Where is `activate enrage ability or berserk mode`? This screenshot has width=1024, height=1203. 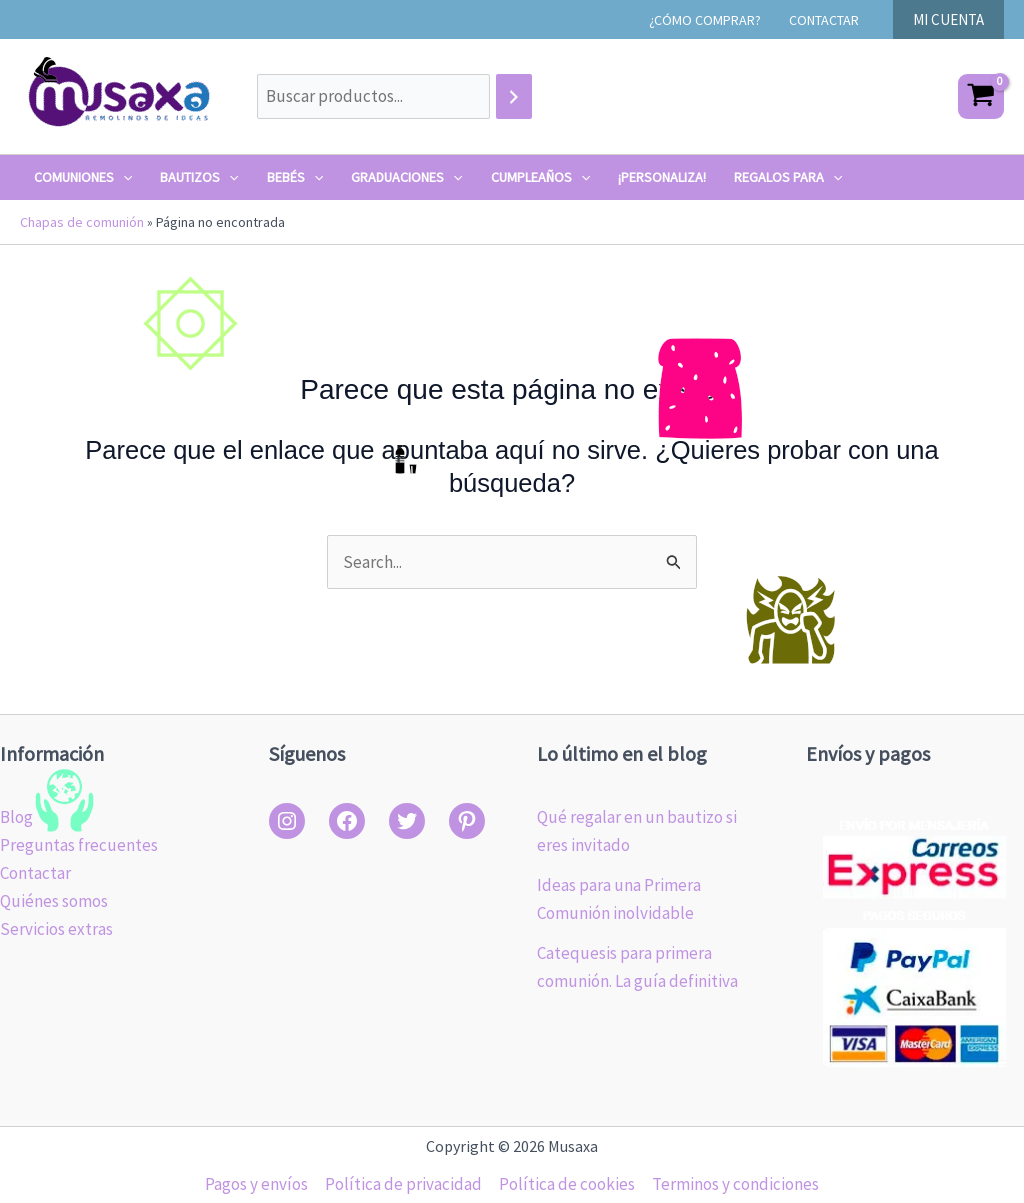
activate enrage ability or berserk mode is located at coordinates (790, 619).